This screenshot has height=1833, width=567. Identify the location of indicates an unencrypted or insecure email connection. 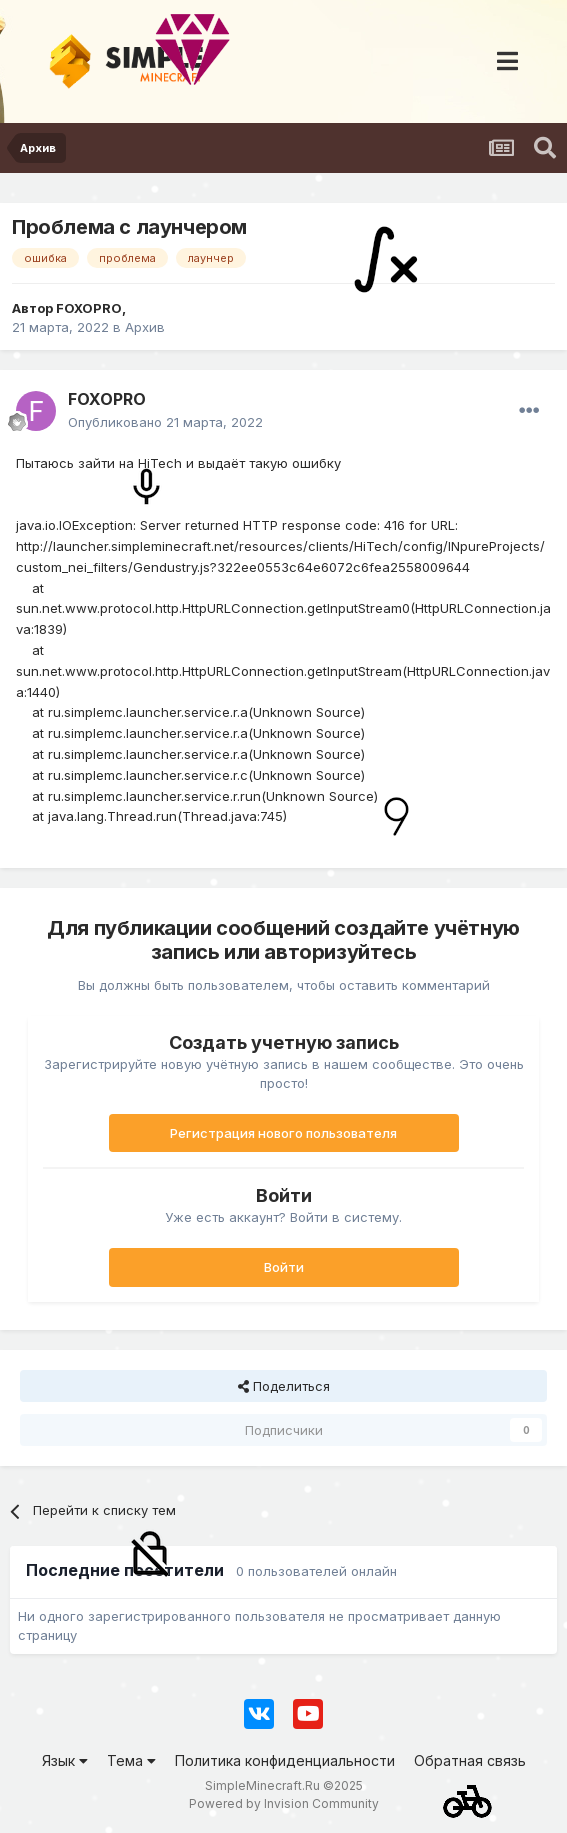
(150, 1554).